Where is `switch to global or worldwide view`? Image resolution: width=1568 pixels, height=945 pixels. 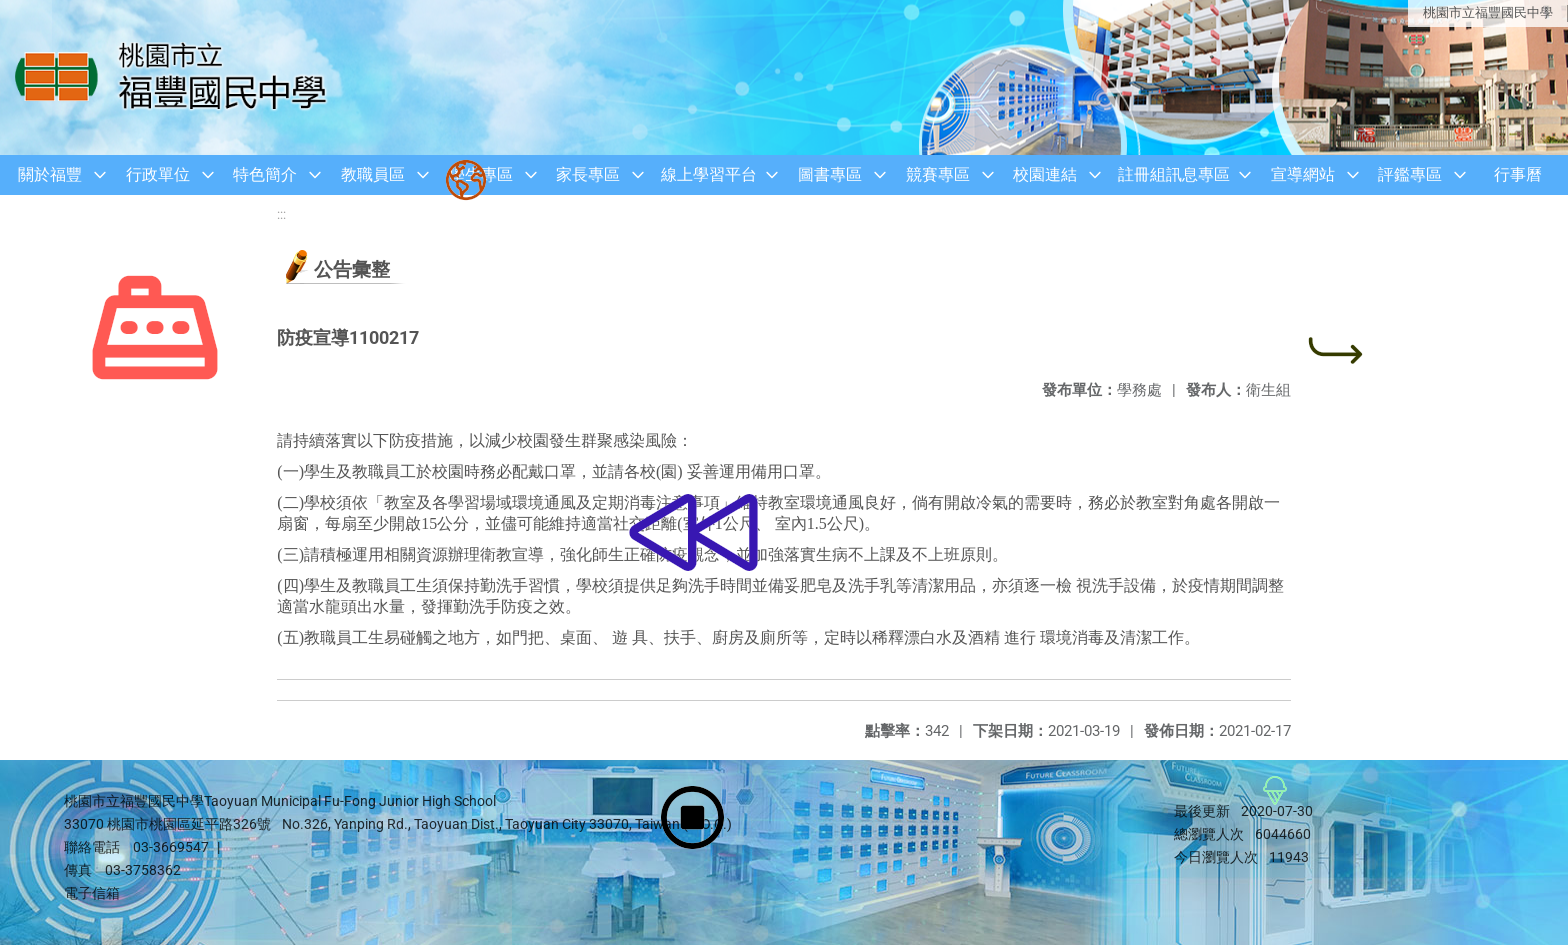 switch to global or worldwide view is located at coordinates (466, 180).